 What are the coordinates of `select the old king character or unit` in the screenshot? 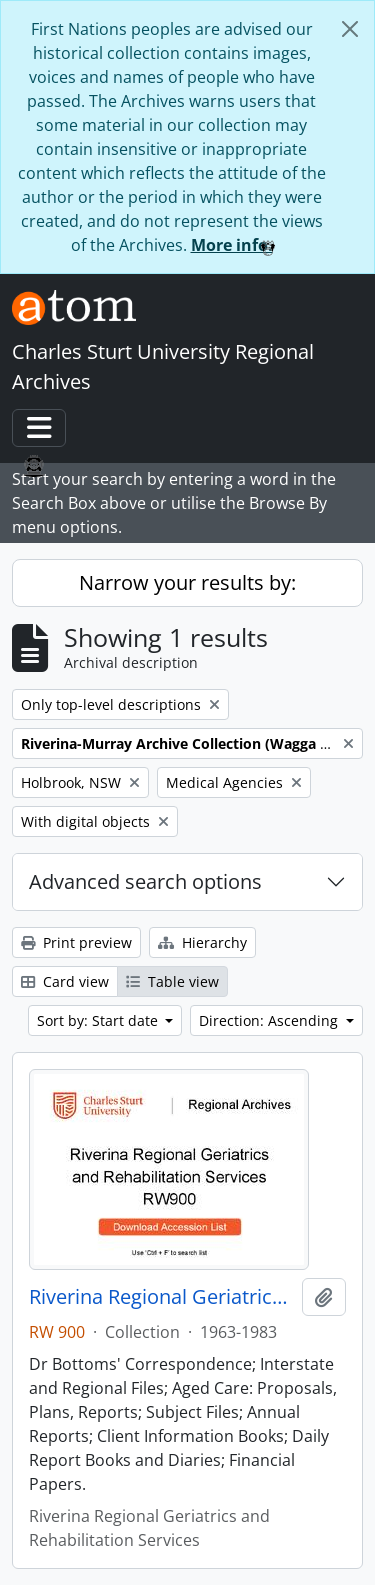 It's located at (268, 248).